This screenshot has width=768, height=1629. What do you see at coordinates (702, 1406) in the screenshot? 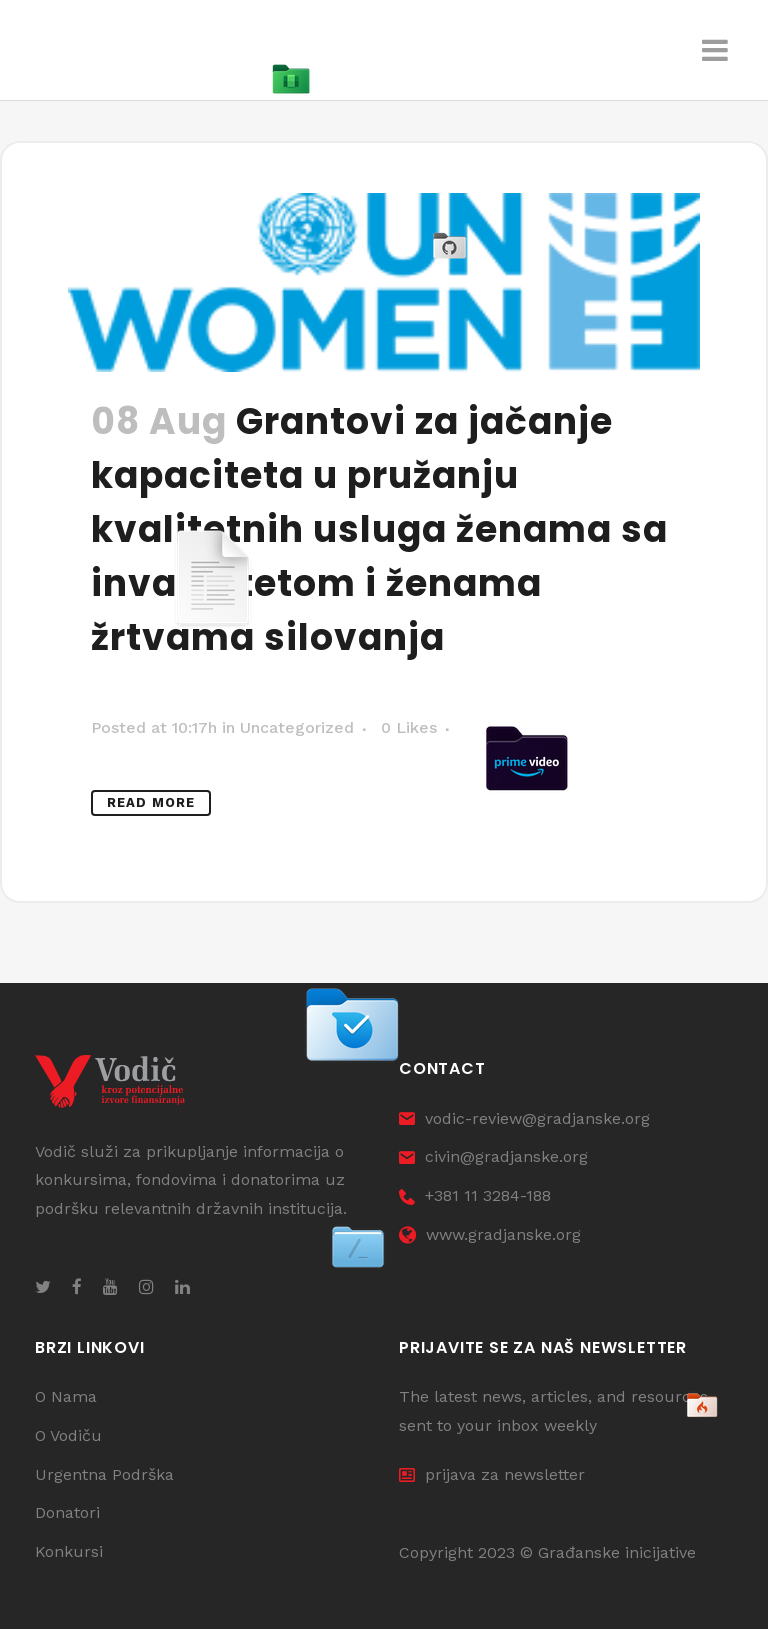
I see `codeigniter framework project folder` at bounding box center [702, 1406].